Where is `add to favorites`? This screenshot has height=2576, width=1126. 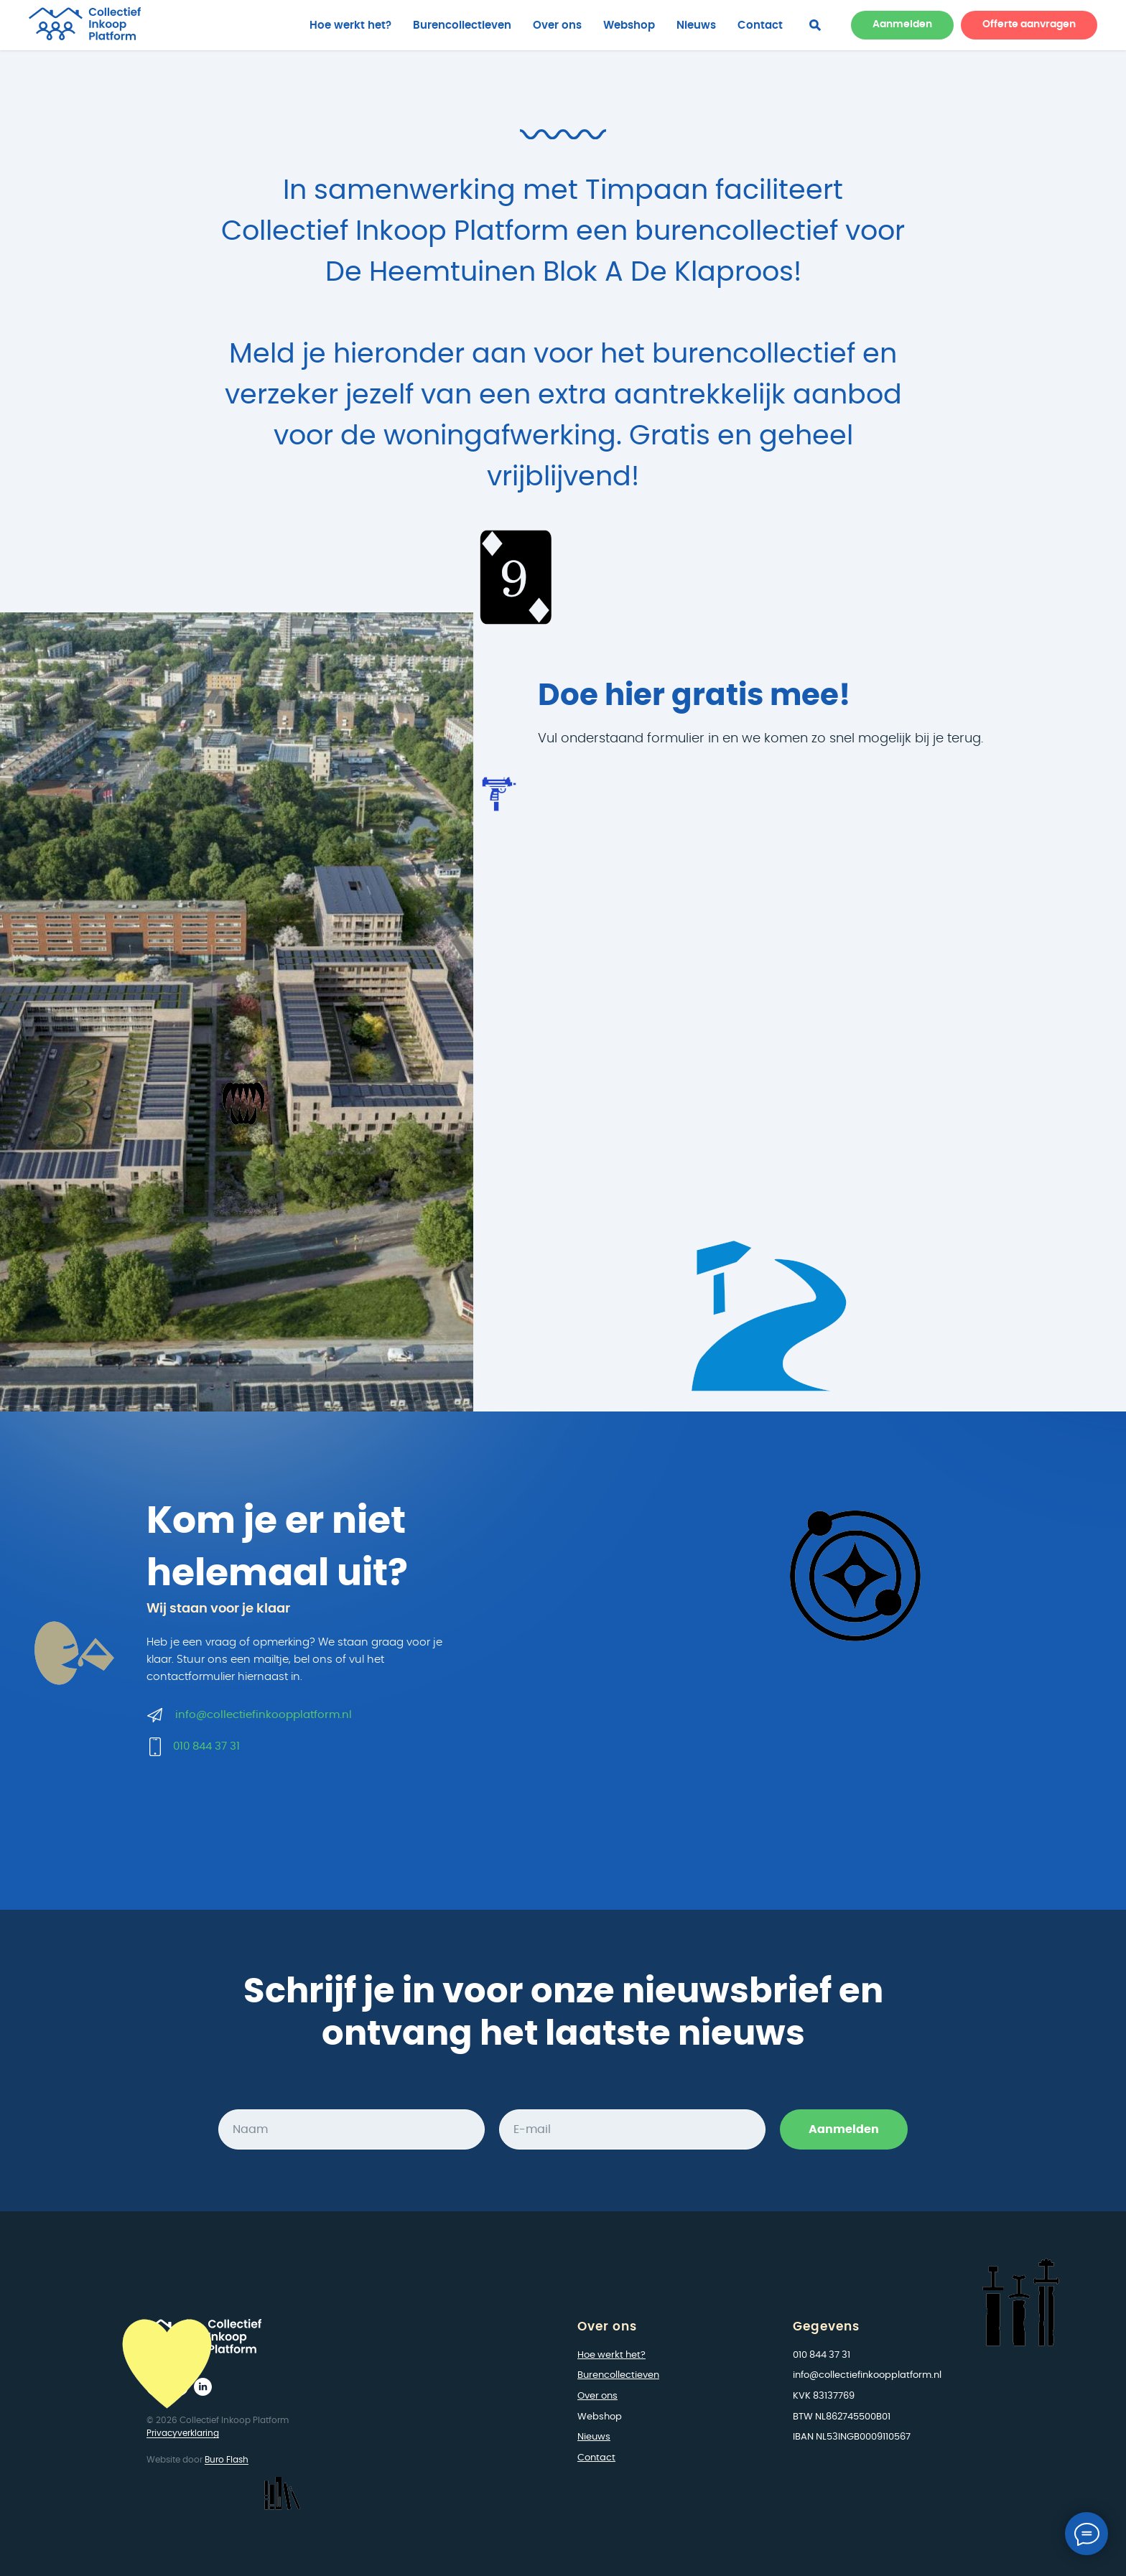 add to favorites is located at coordinates (167, 2363).